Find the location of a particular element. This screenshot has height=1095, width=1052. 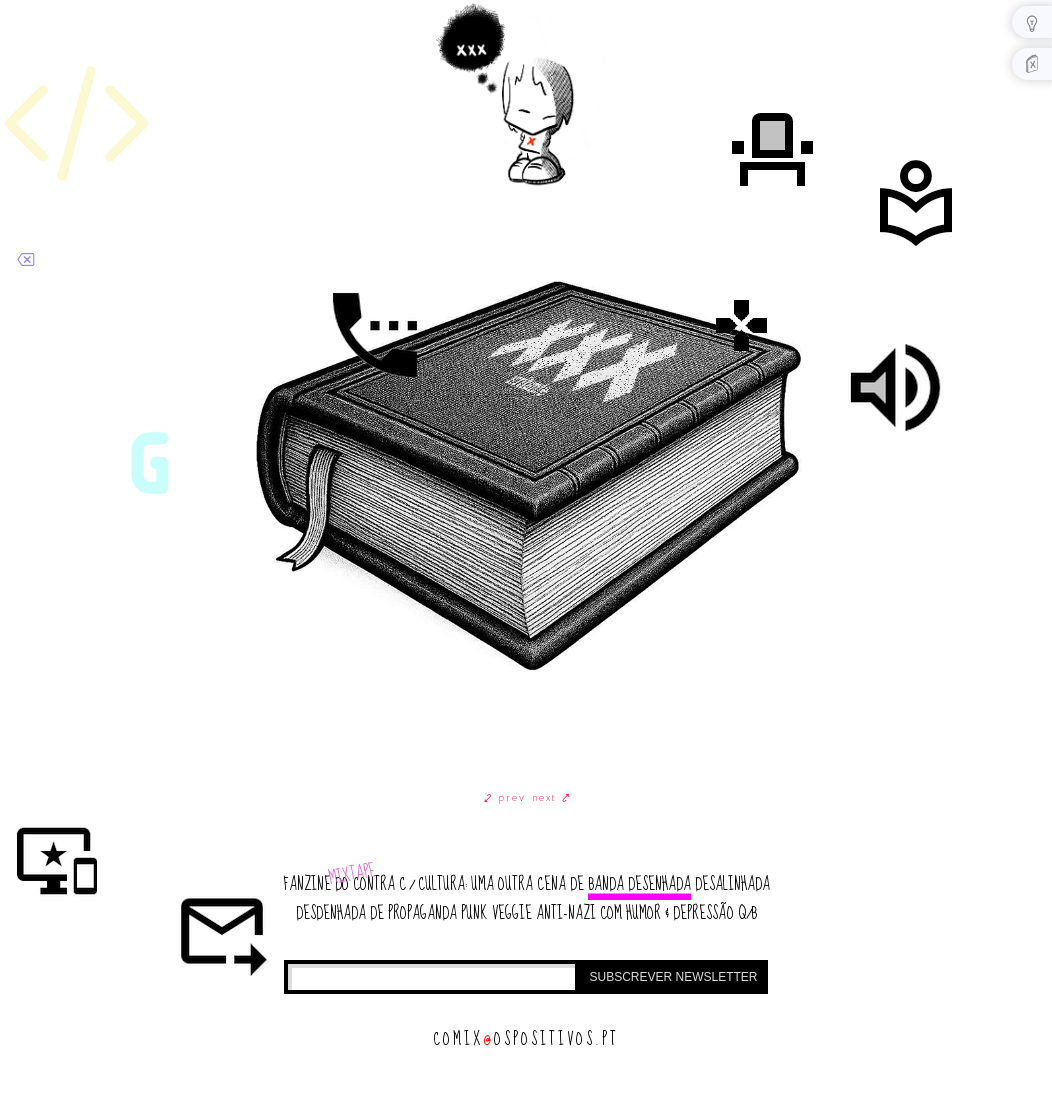

access games or gaming section is located at coordinates (741, 325).